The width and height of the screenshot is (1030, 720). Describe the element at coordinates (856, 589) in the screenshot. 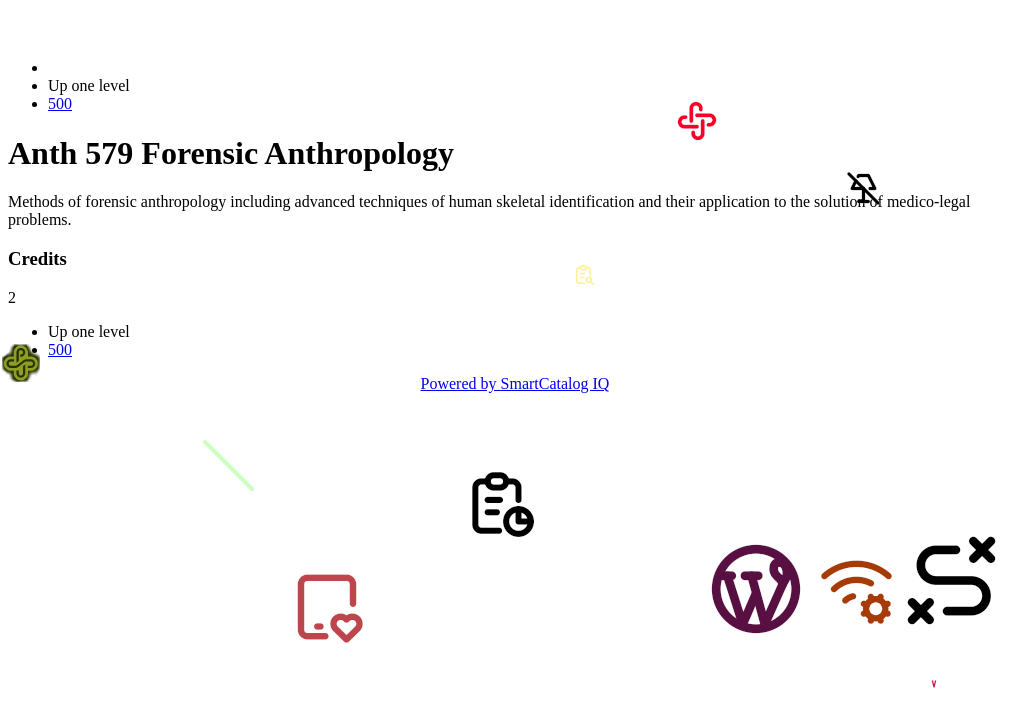

I see `access wifi settings` at that location.